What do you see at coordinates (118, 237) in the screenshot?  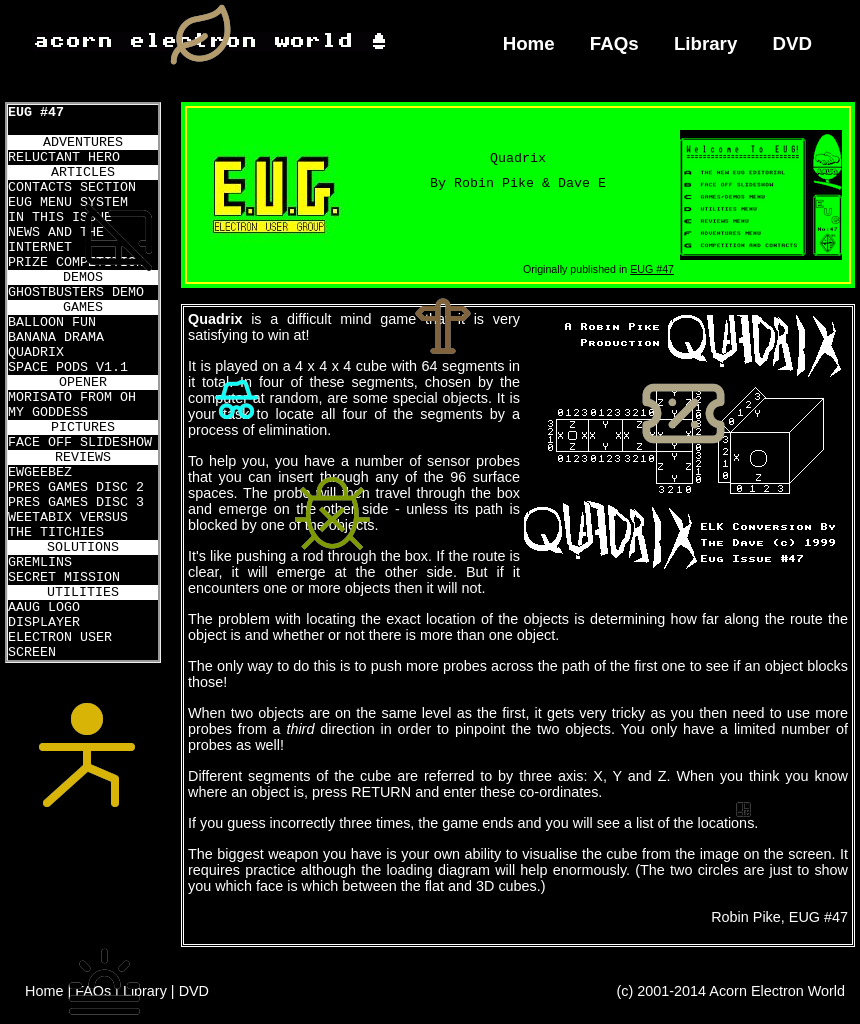 I see `disable touchpad input` at bounding box center [118, 237].